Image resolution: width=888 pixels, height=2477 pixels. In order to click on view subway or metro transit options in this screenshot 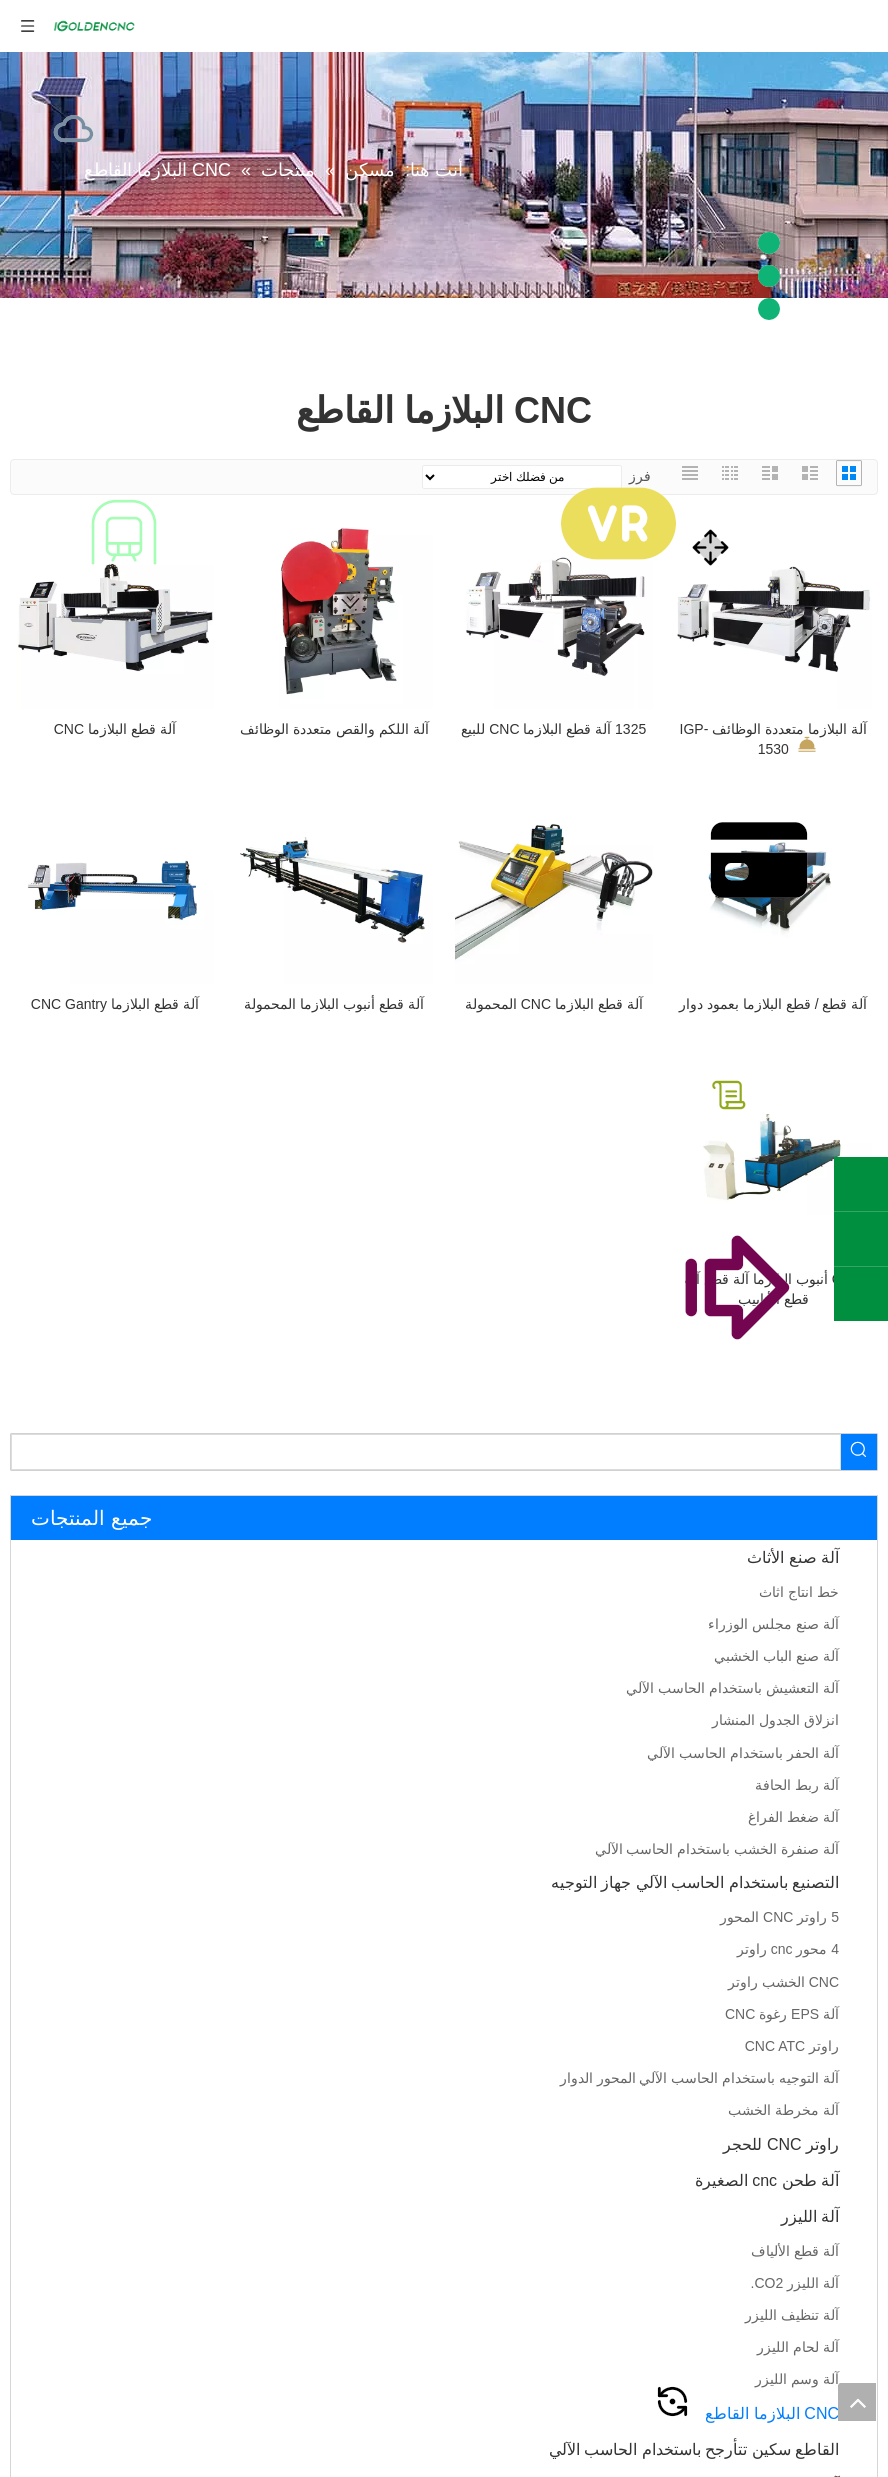, I will do `click(124, 535)`.